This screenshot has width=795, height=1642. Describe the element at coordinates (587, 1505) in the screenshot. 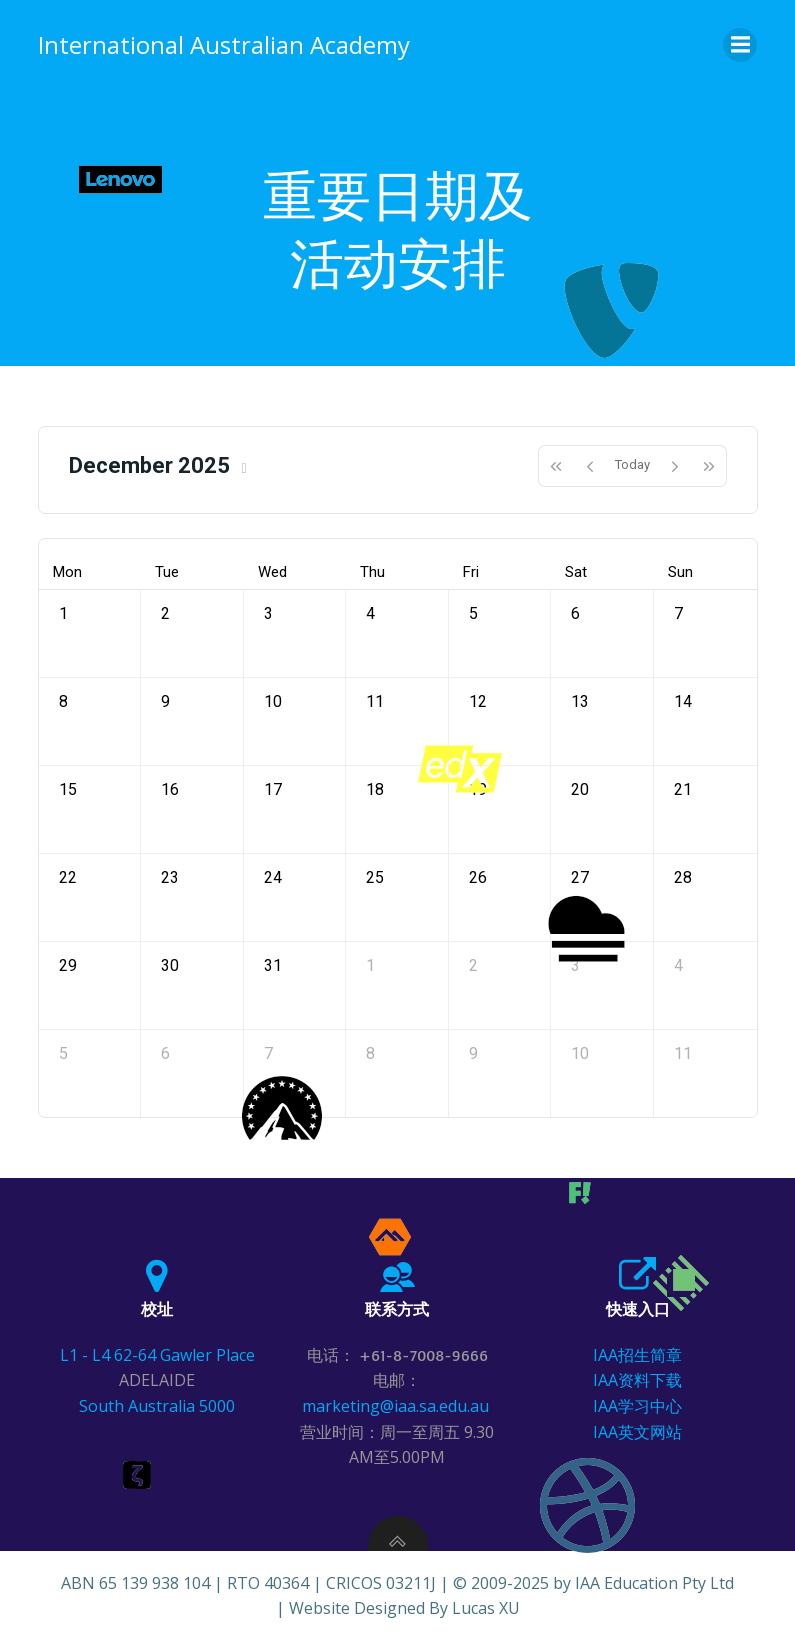

I see `visit dribbble profile or portfolio` at that location.